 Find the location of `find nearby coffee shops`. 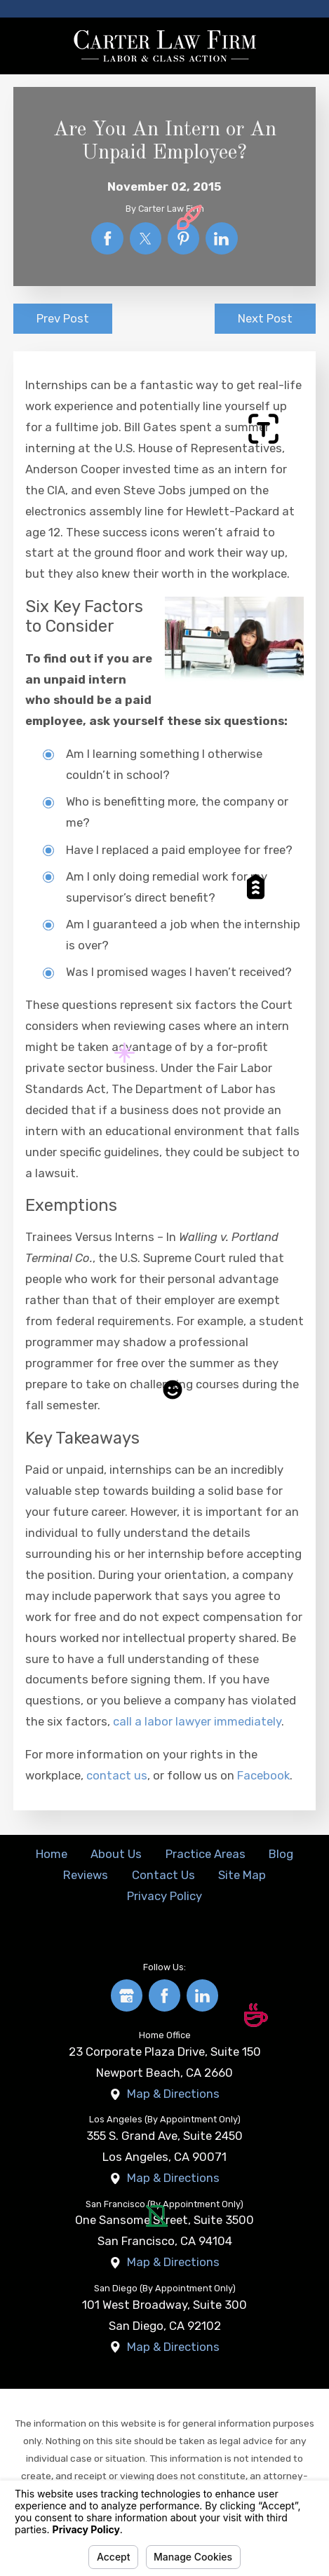

find nearby coffee shops is located at coordinates (256, 2015).